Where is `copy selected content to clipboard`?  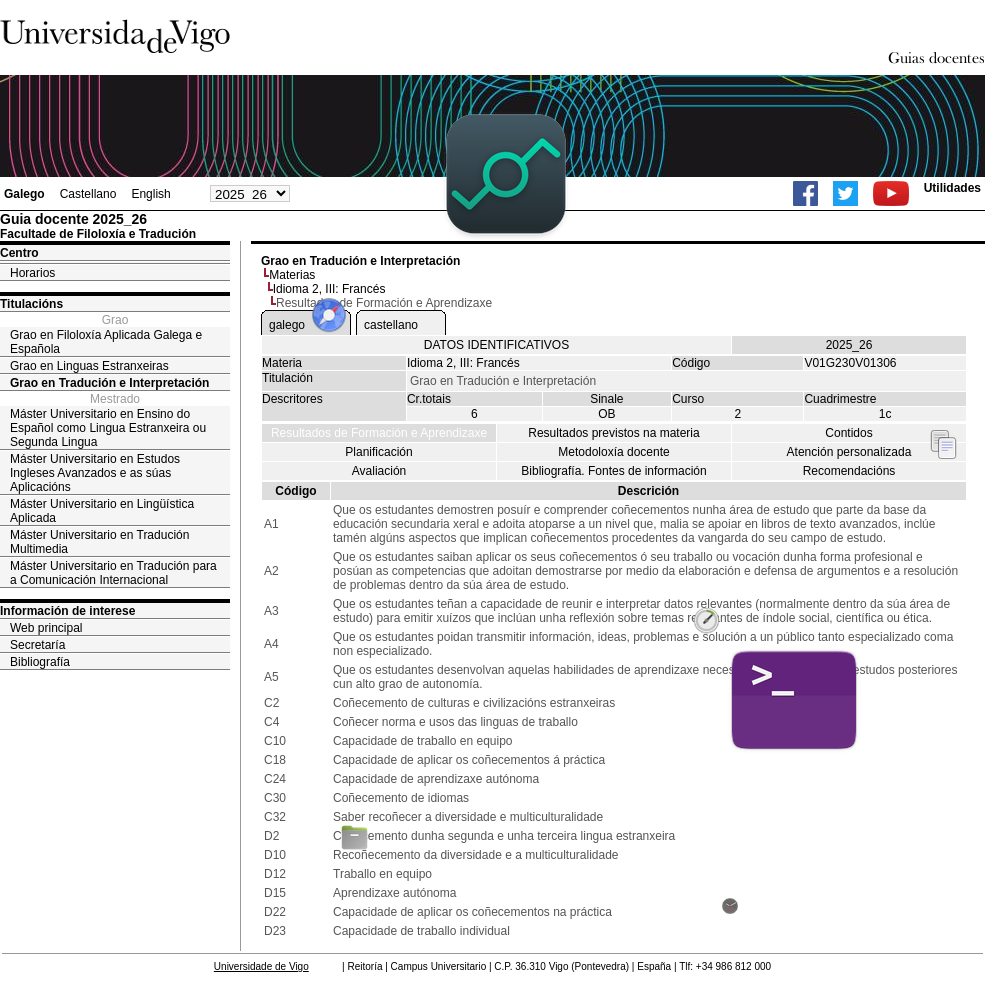 copy selected content to clipboard is located at coordinates (943, 444).